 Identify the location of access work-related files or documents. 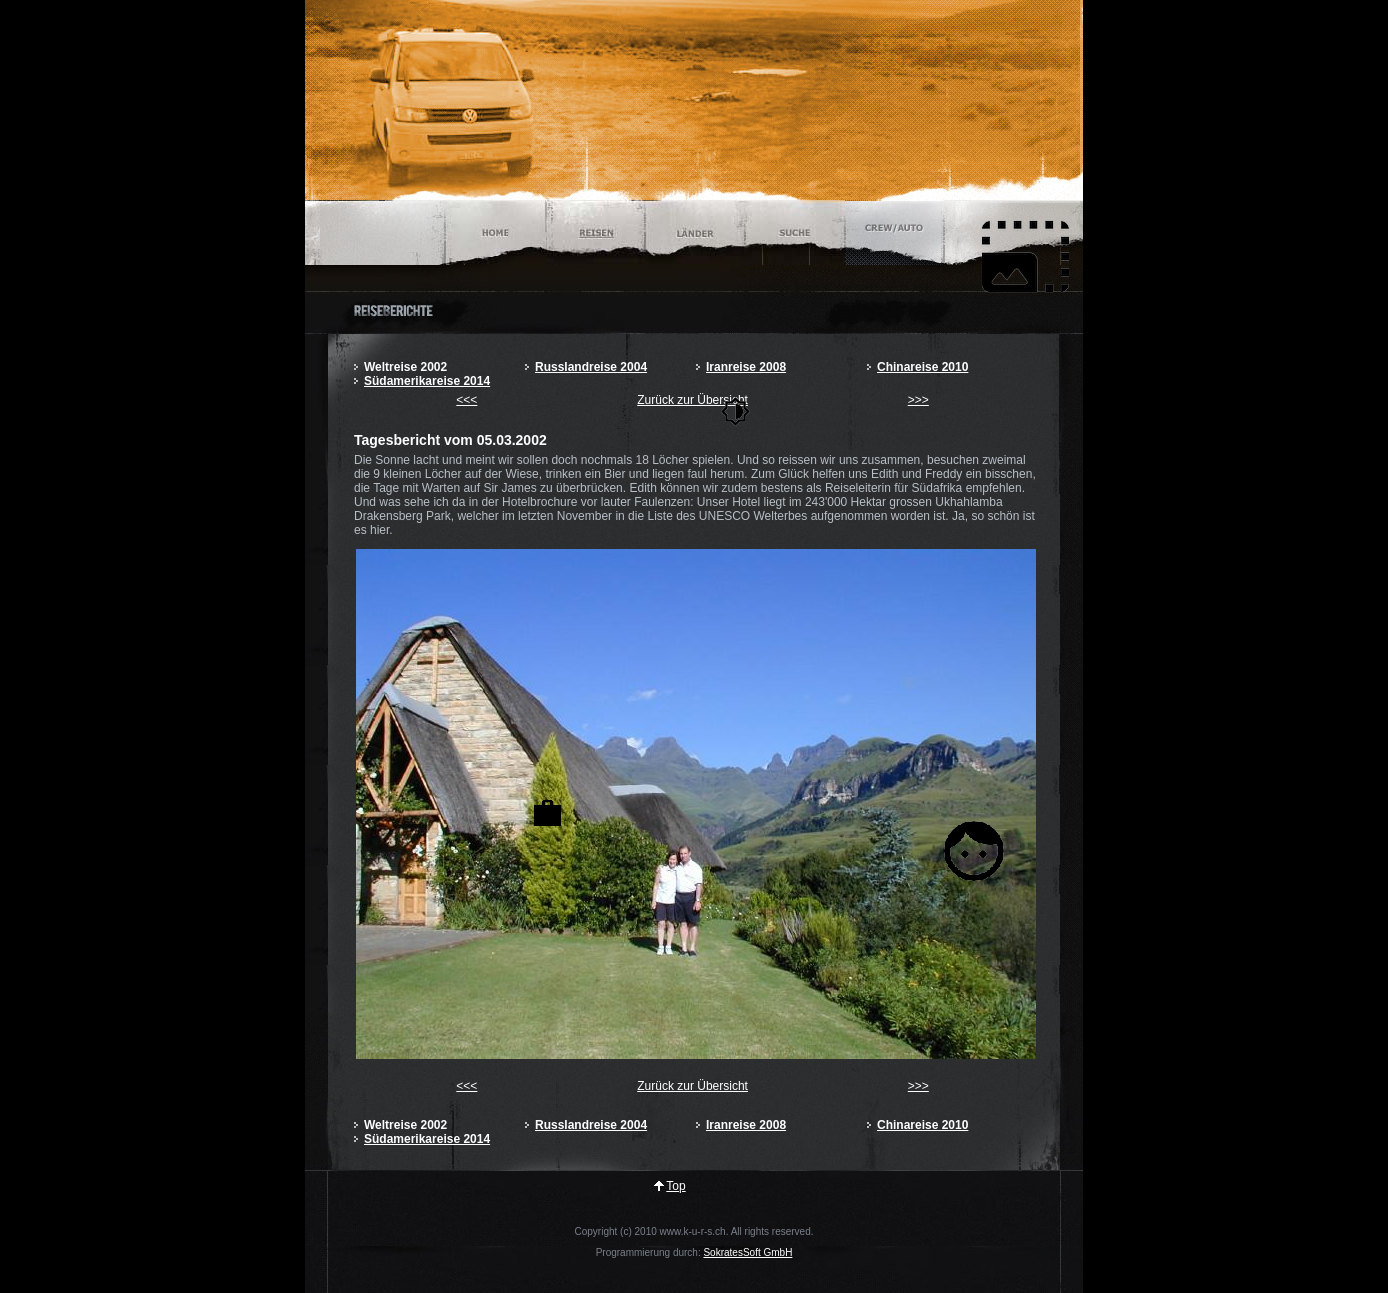
(547, 813).